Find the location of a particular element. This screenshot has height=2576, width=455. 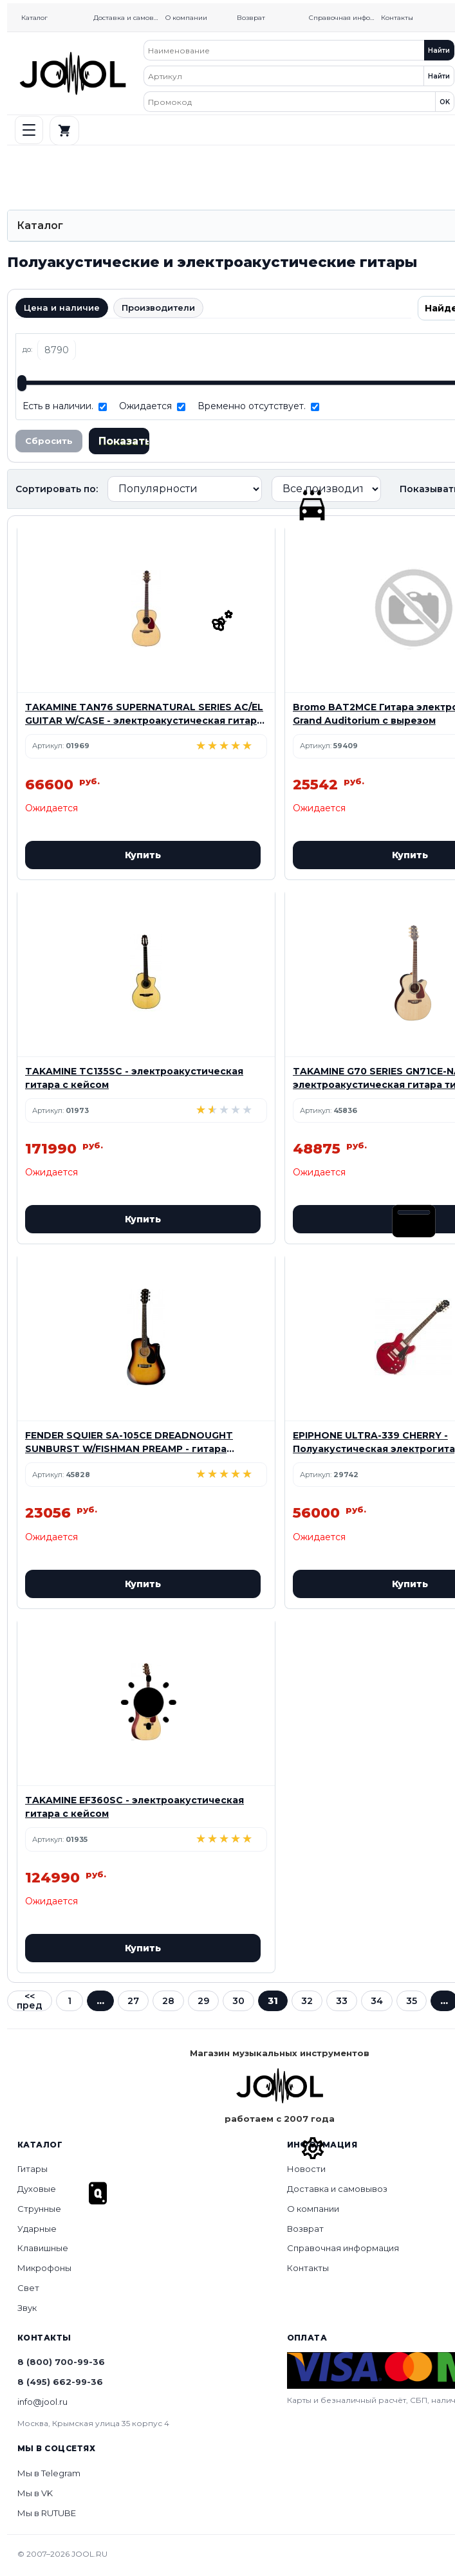

find nearby car wash locations is located at coordinates (312, 505).